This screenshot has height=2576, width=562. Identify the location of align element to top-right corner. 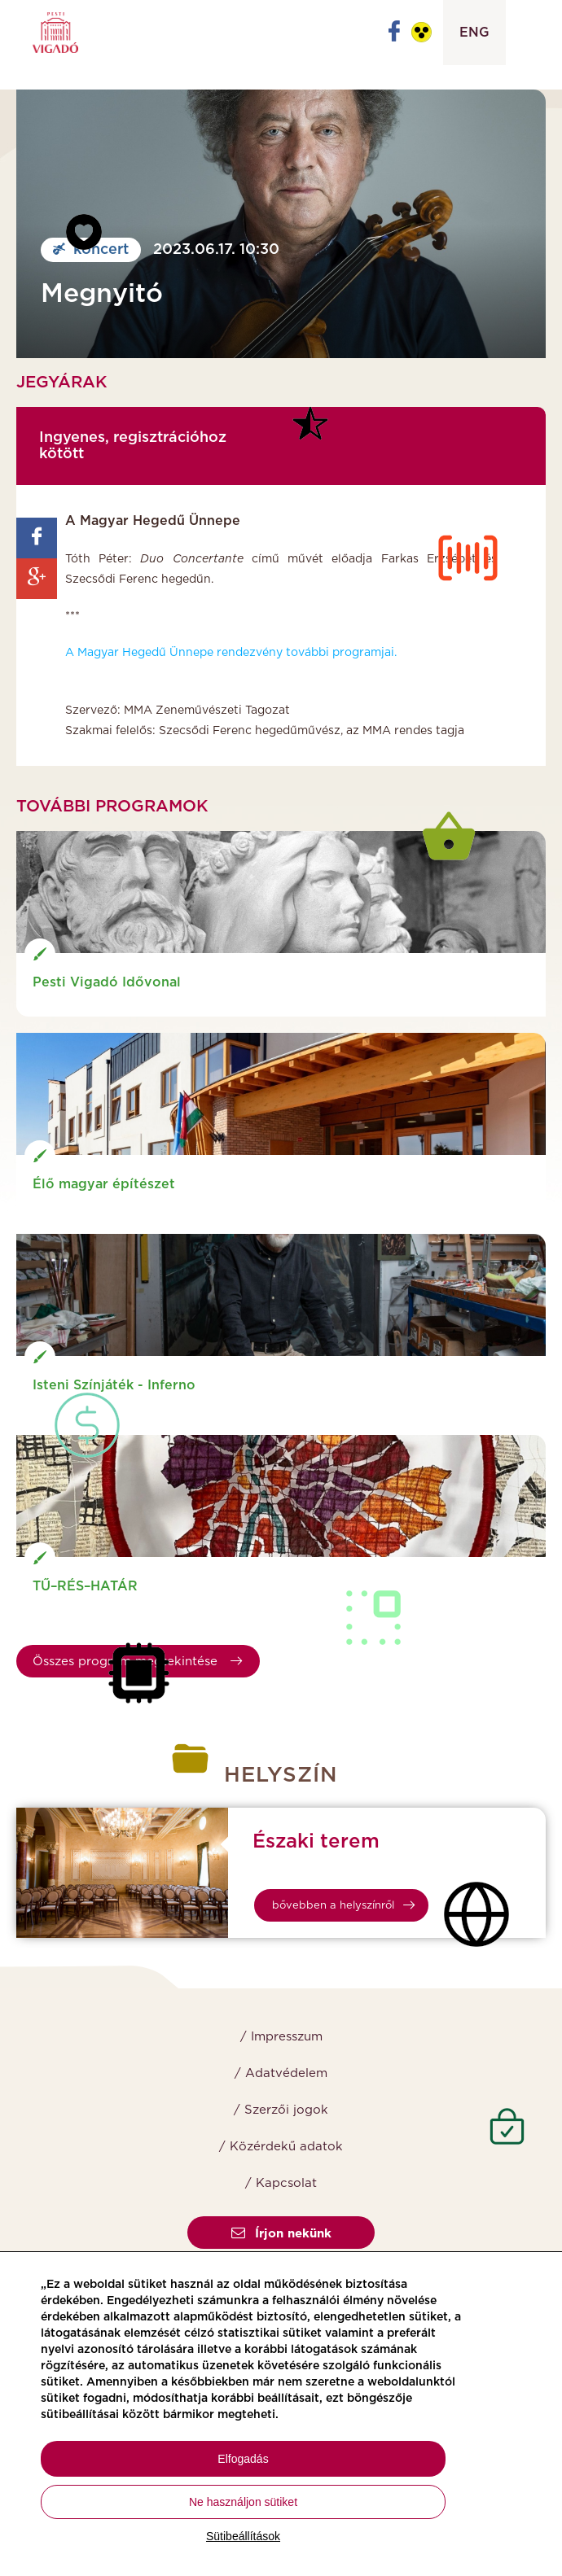
(373, 1617).